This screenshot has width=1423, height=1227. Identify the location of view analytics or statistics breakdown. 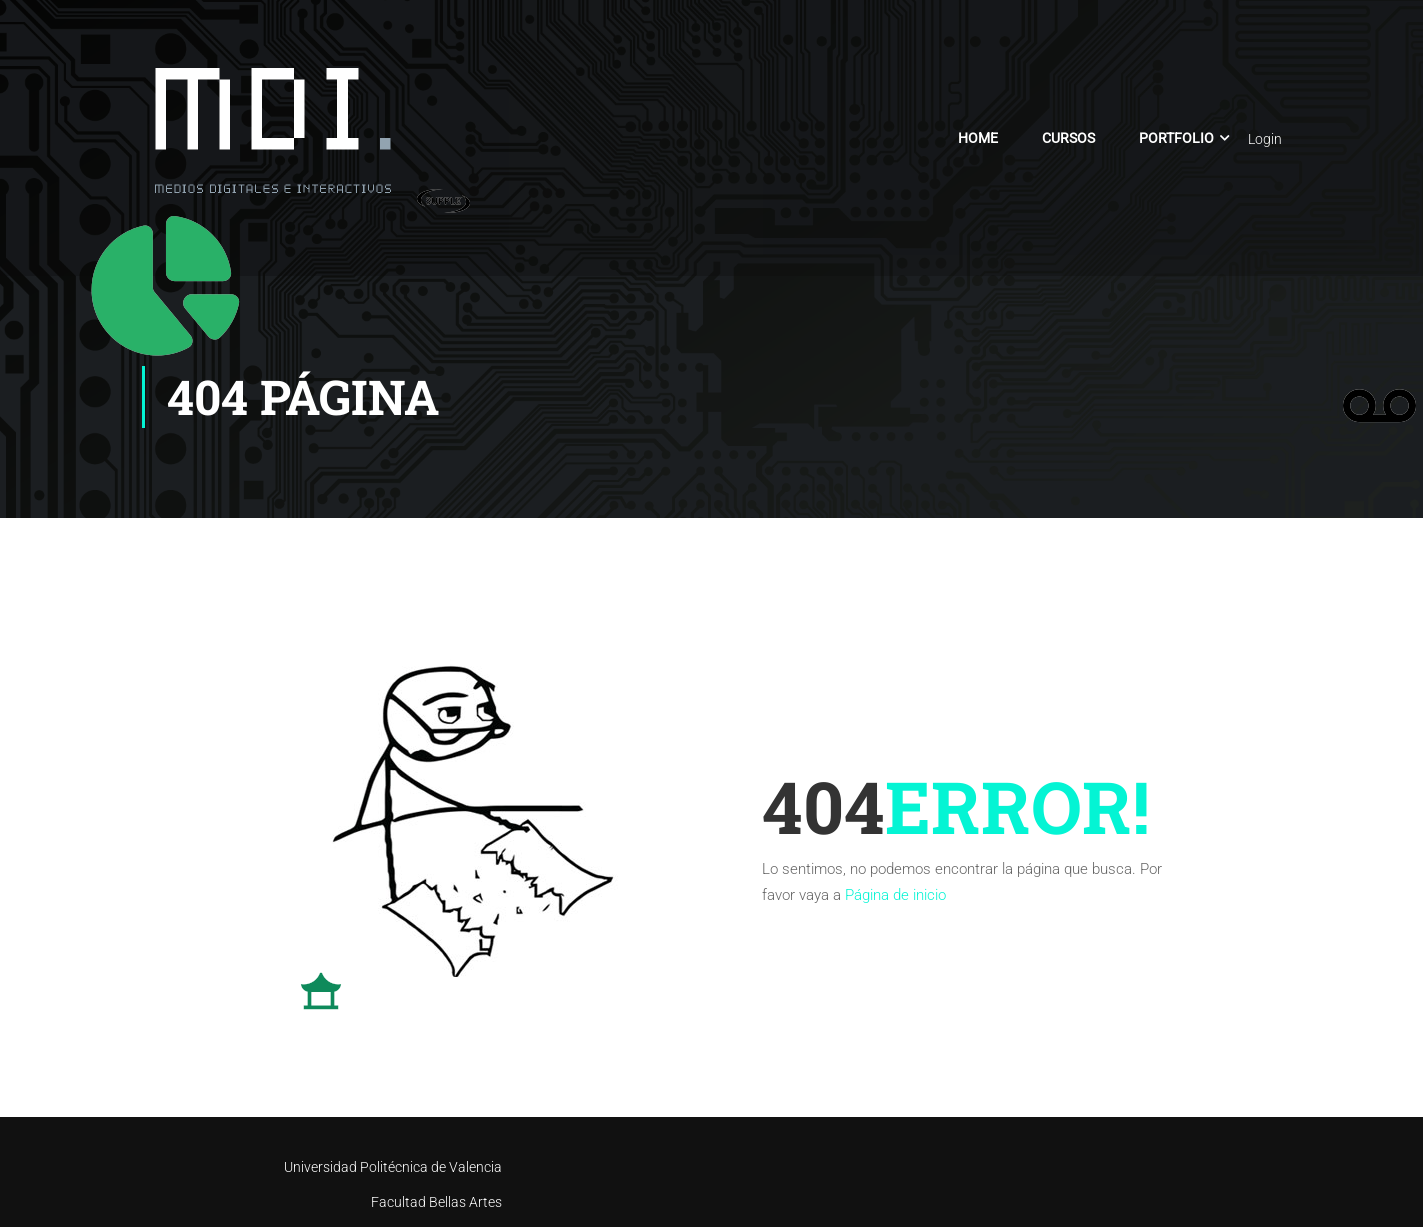
(161, 285).